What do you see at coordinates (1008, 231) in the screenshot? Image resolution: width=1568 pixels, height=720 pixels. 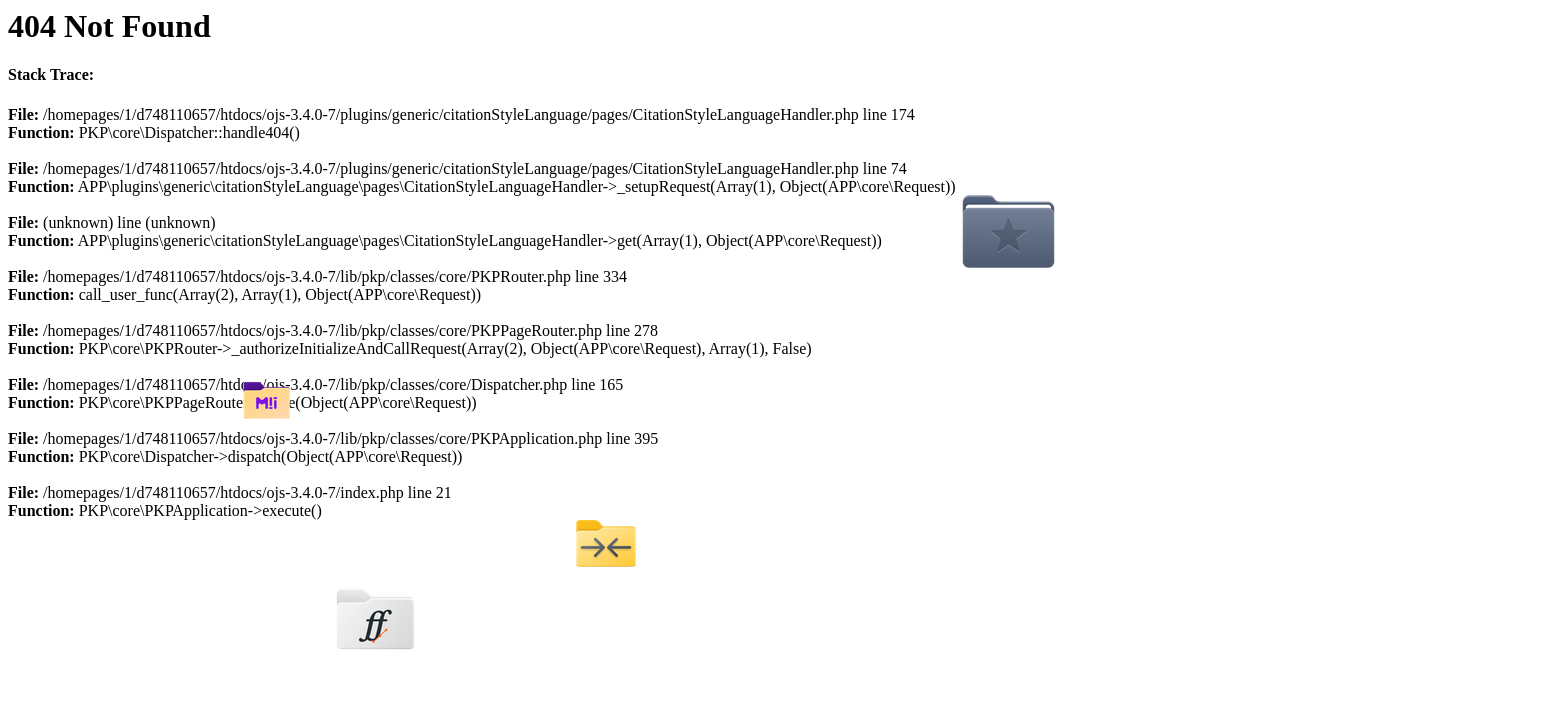 I see `open bookmarked or favorite files` at bounding box center [1008, 231].